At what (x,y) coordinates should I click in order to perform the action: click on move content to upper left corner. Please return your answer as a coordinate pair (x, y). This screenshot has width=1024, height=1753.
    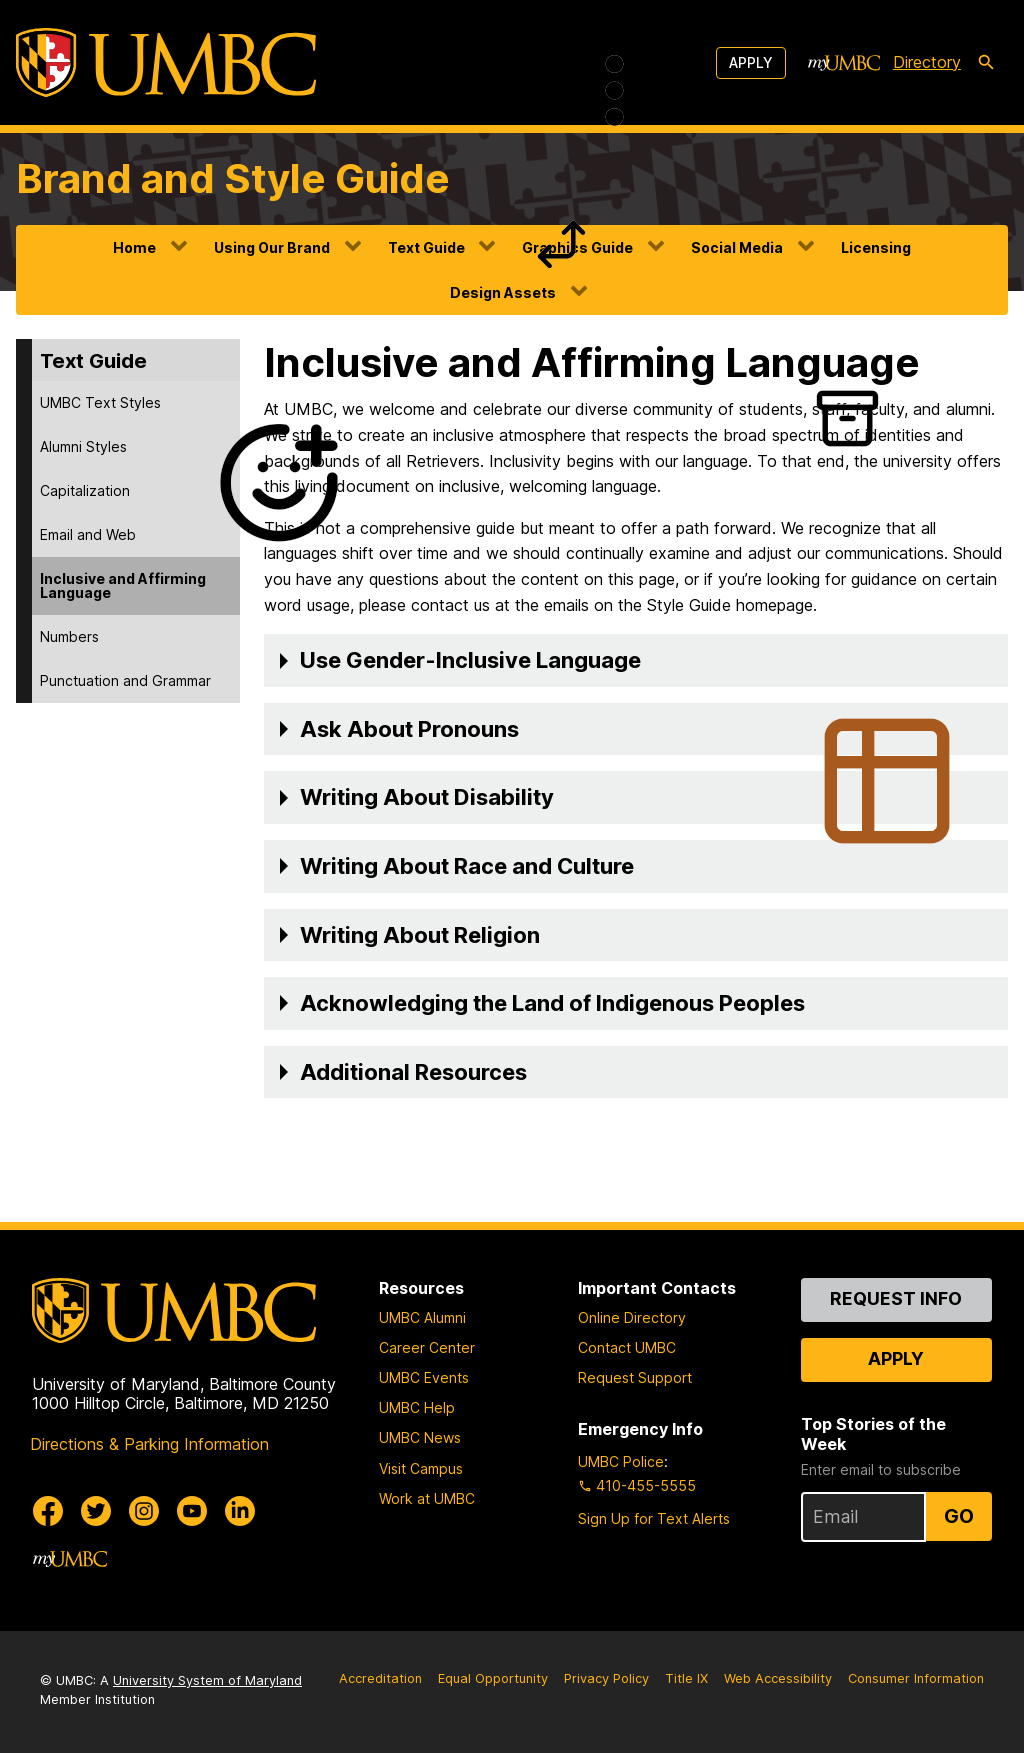
    Looking at the image, I should click on (561, 244).